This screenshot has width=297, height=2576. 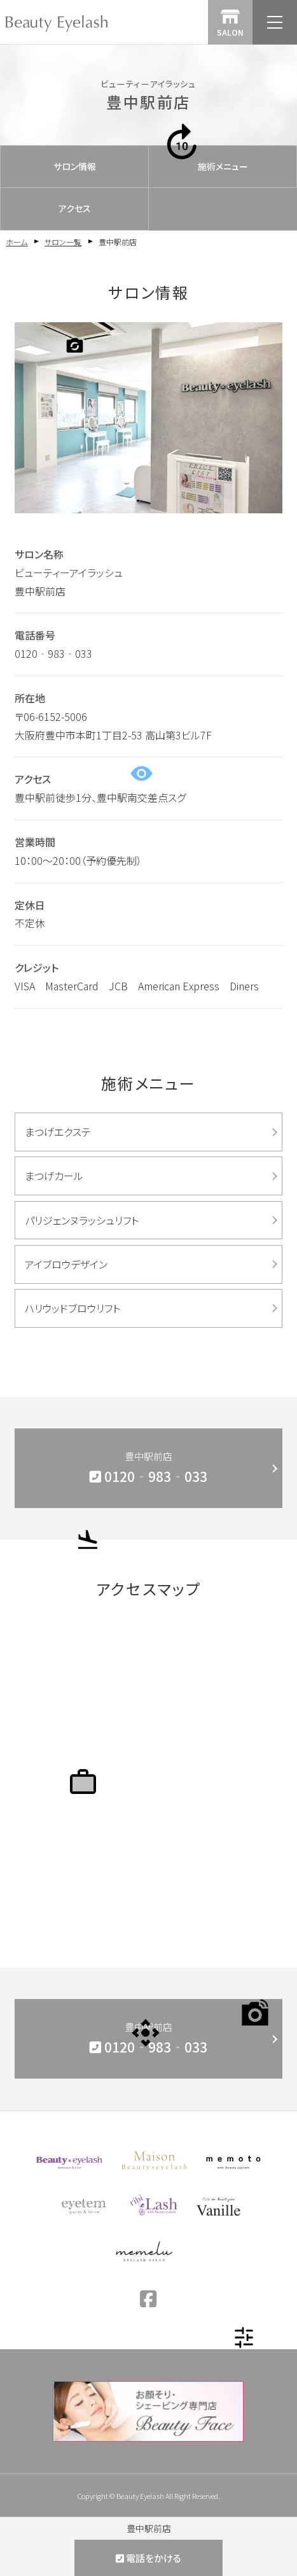 What do you see at coordinates (141, 773) in the screenshot?
I see `view or preview content` at bounding box center [141, 773].